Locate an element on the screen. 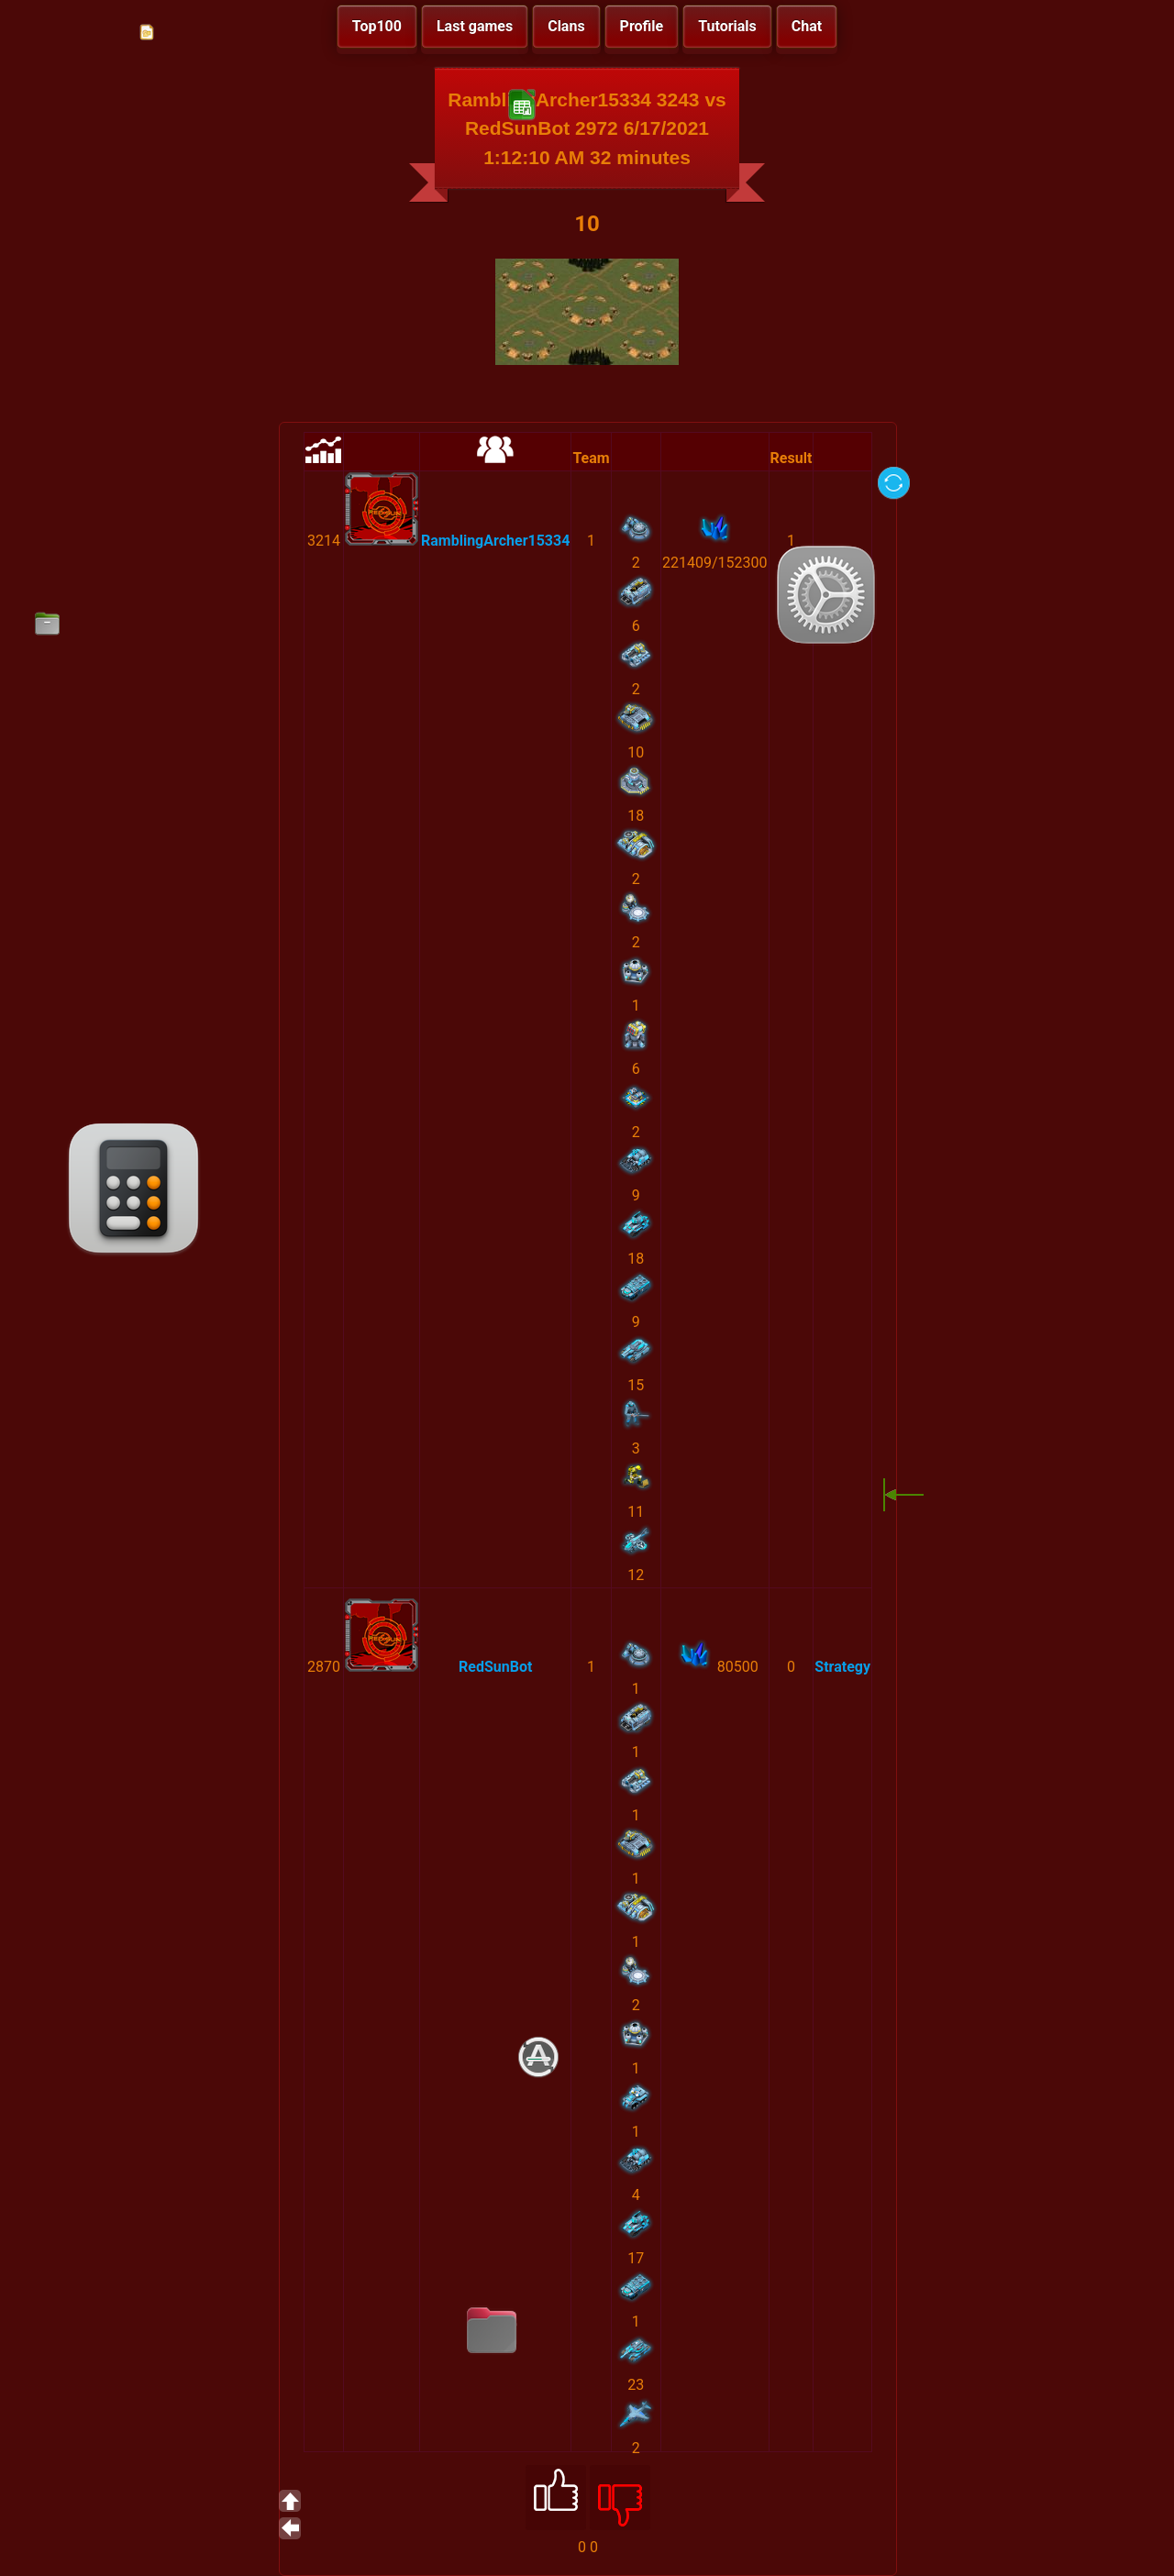 Image resolution: width=1174 pixels, height=2576 pixels. open folder to view contents is located at coordinates (492, 2330).